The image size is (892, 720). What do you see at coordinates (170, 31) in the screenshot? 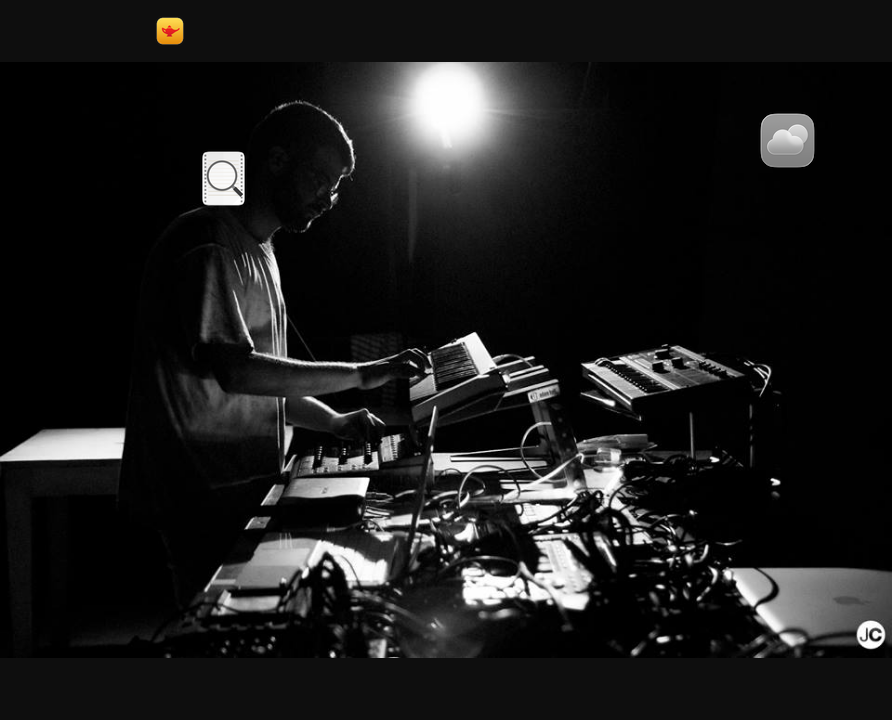
I see `open geany text editor` at bounding box center [170, 31].